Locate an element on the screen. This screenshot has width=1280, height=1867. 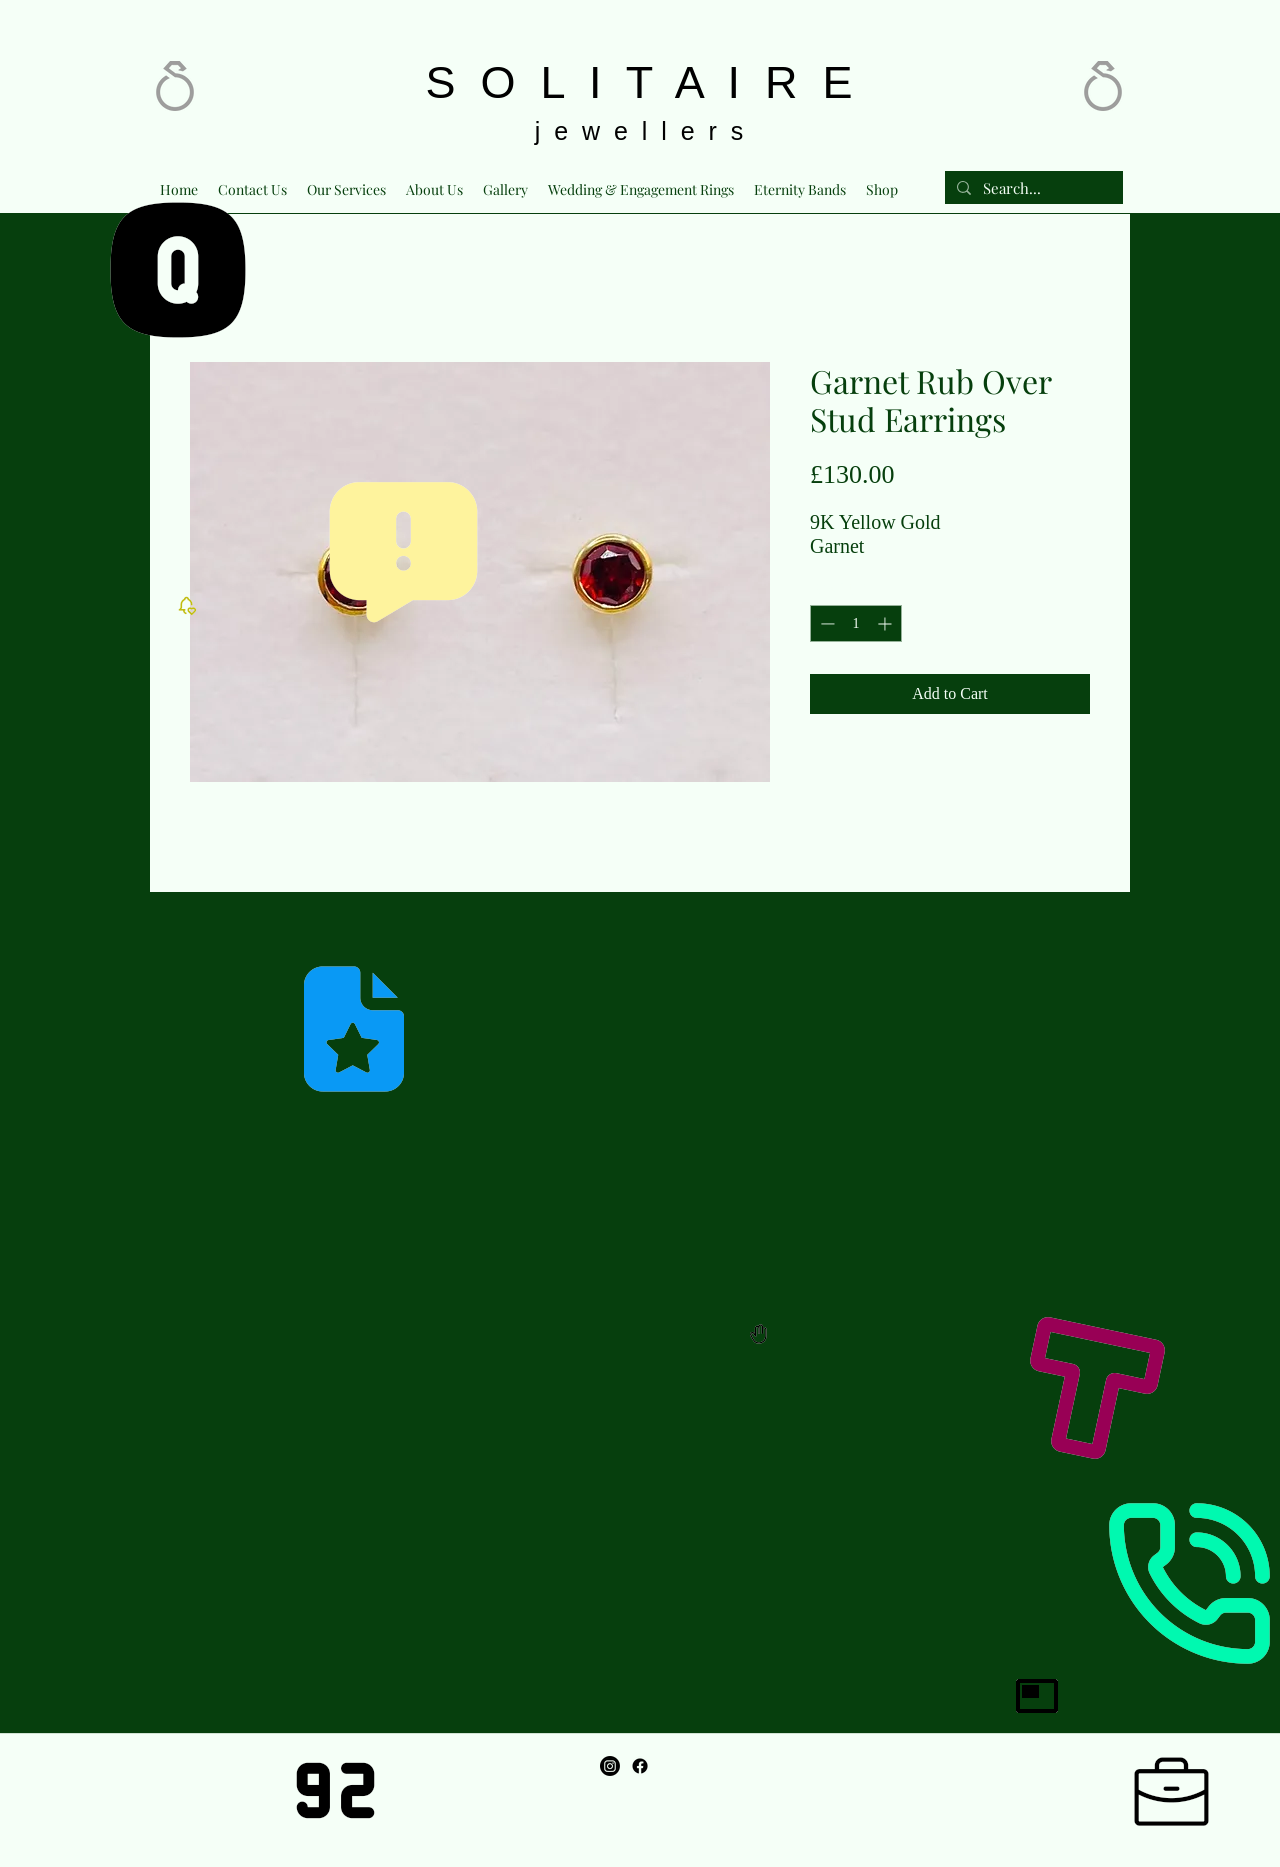
access work or business-related features is located at coordinates (1171, 1794).